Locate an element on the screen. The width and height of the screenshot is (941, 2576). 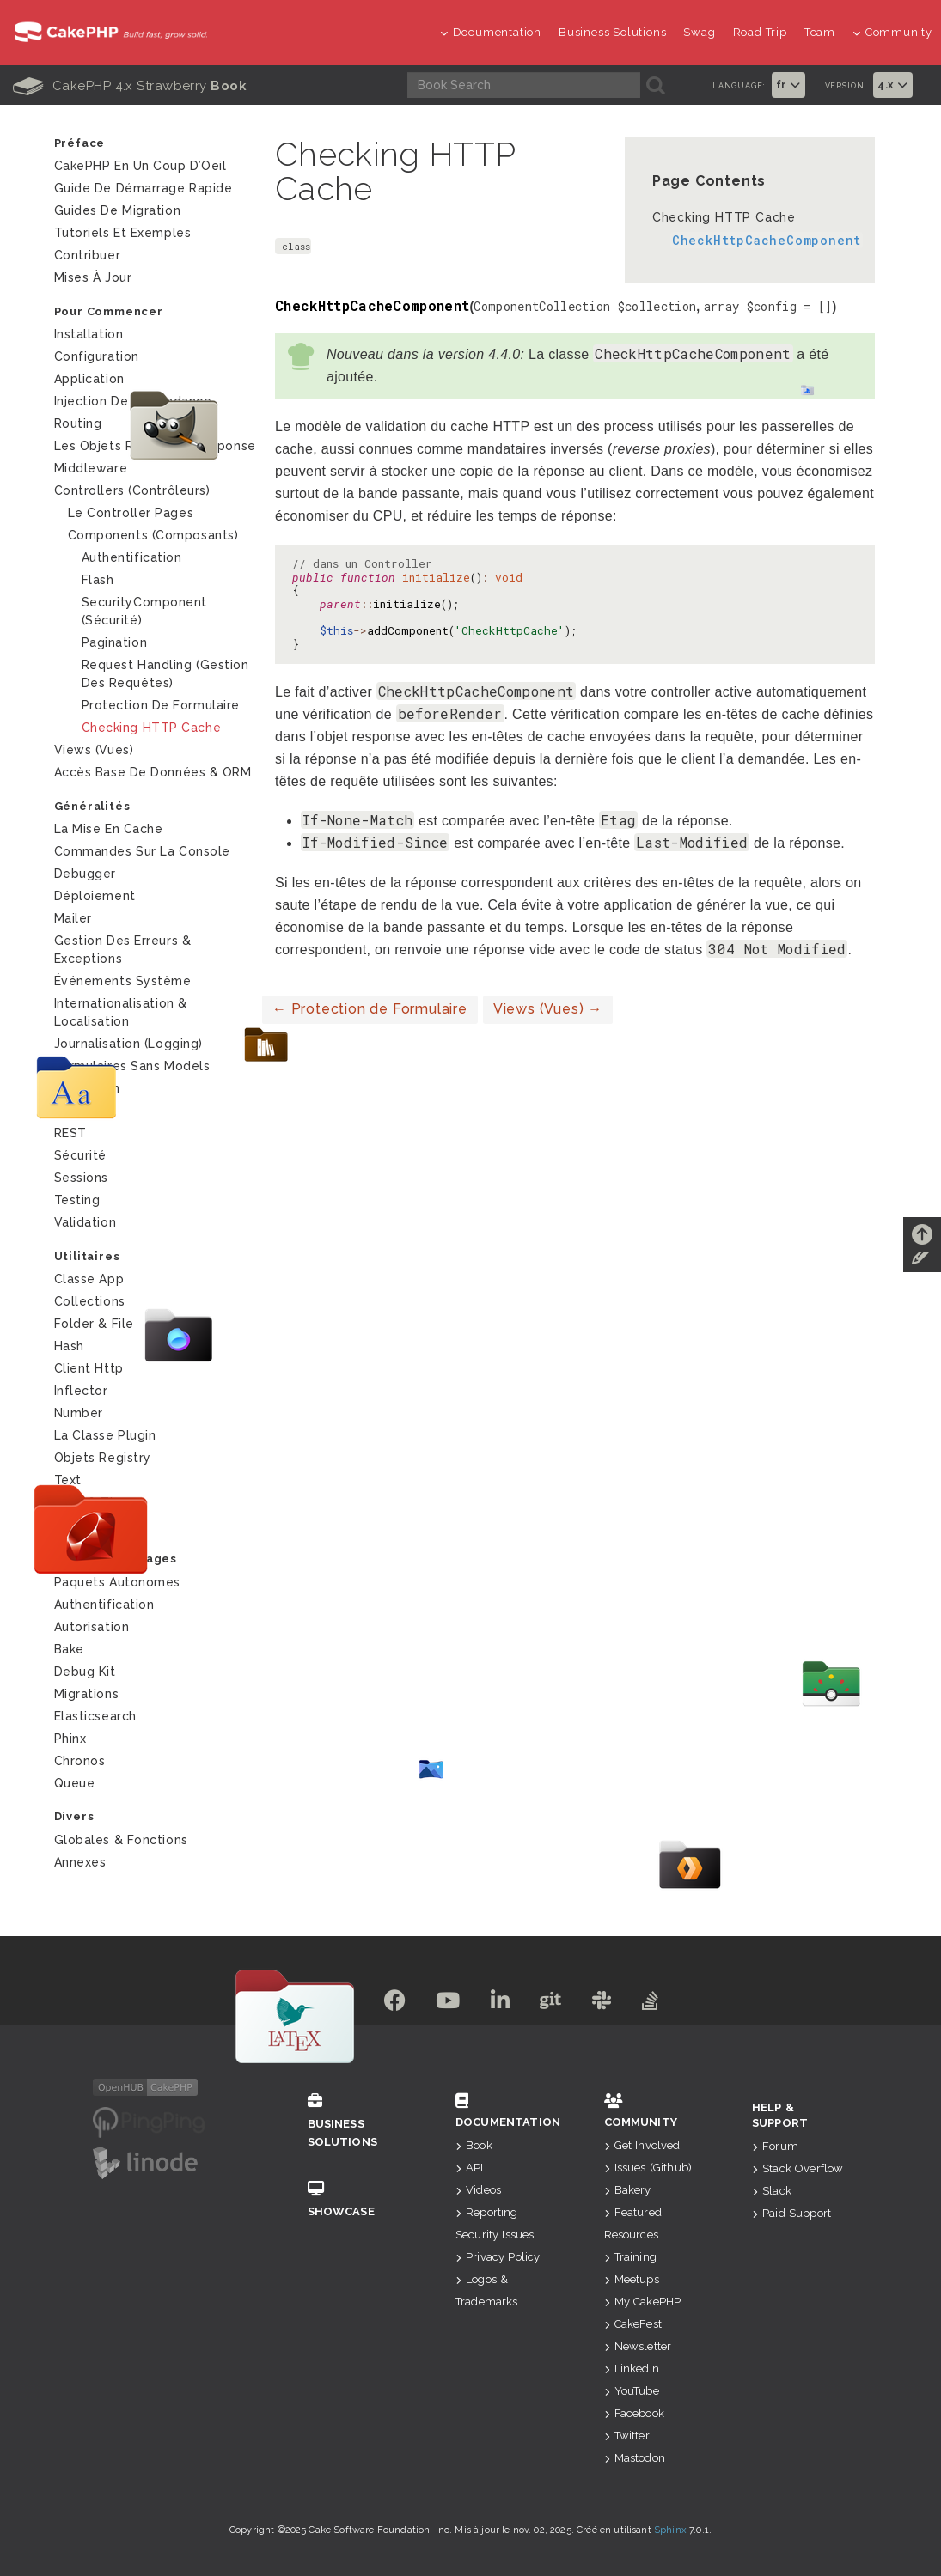
open panorama photos folder is located at coordinates (431, 1769).